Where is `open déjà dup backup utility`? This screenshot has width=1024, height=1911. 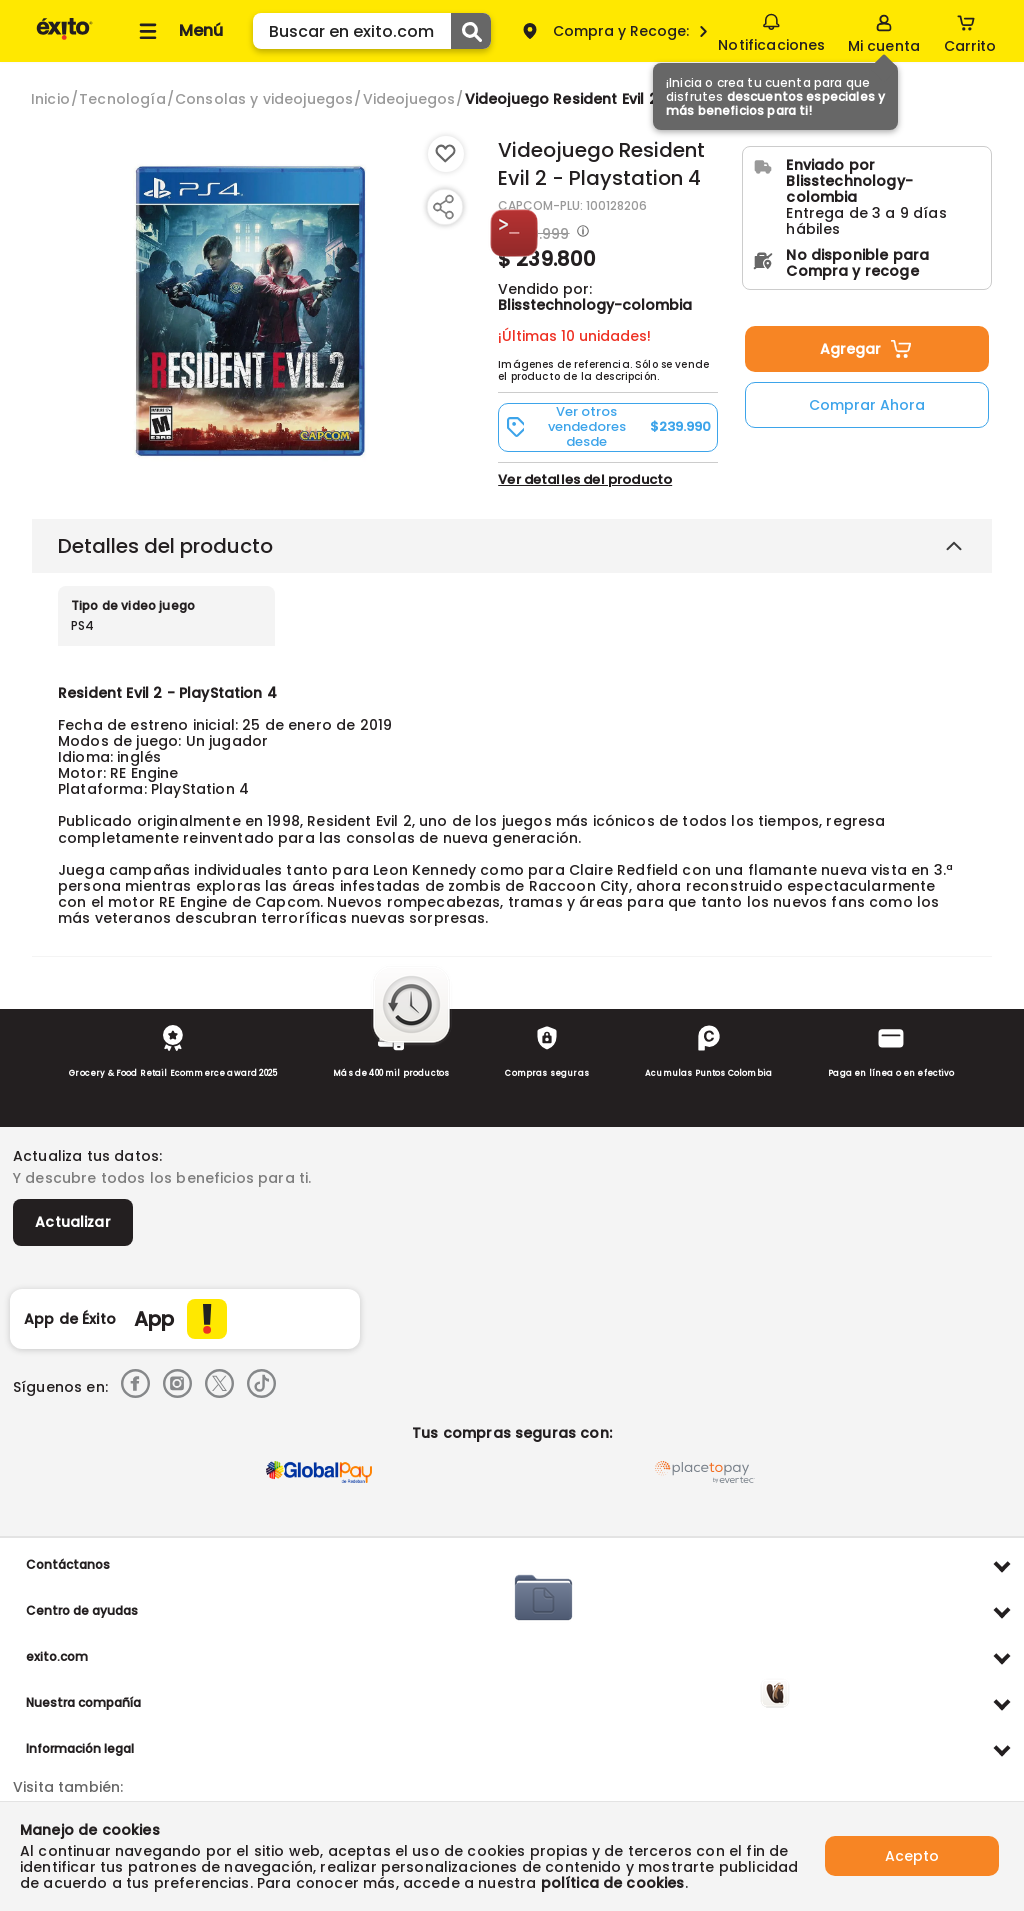 open déjà dup backup utility is located at coordinates (411, 1004).